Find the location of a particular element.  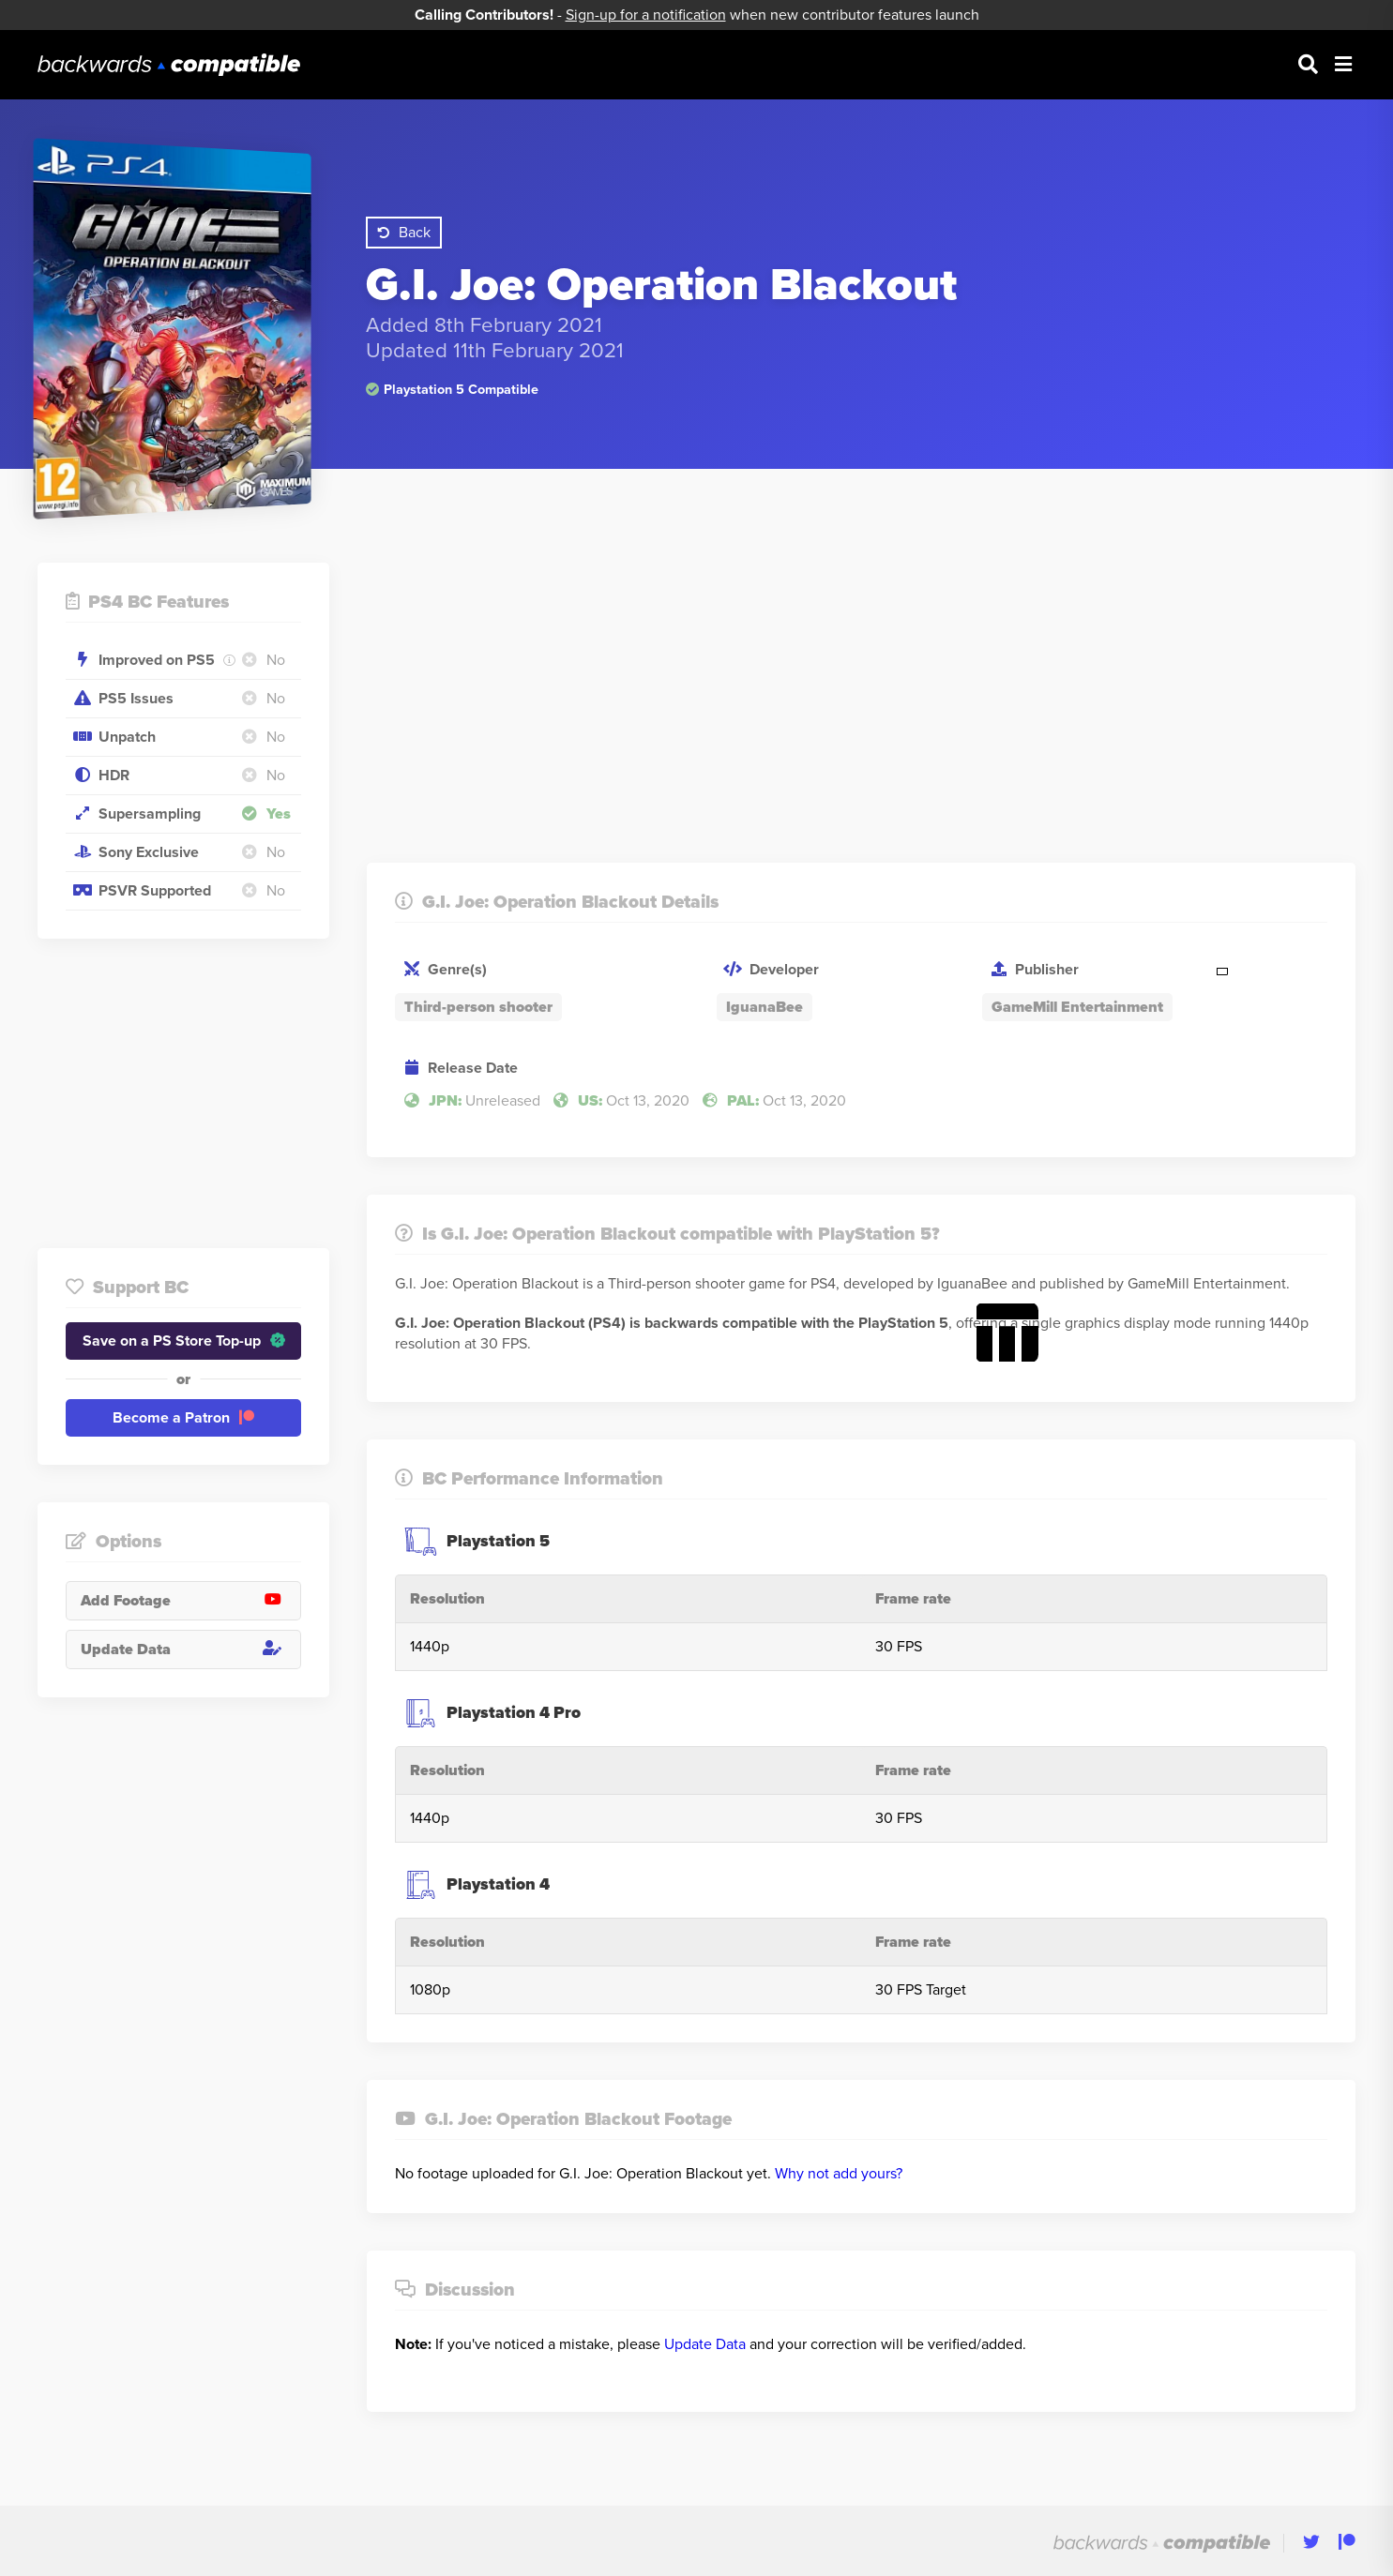

view data in table format is located at coordinates (1006, 1333).